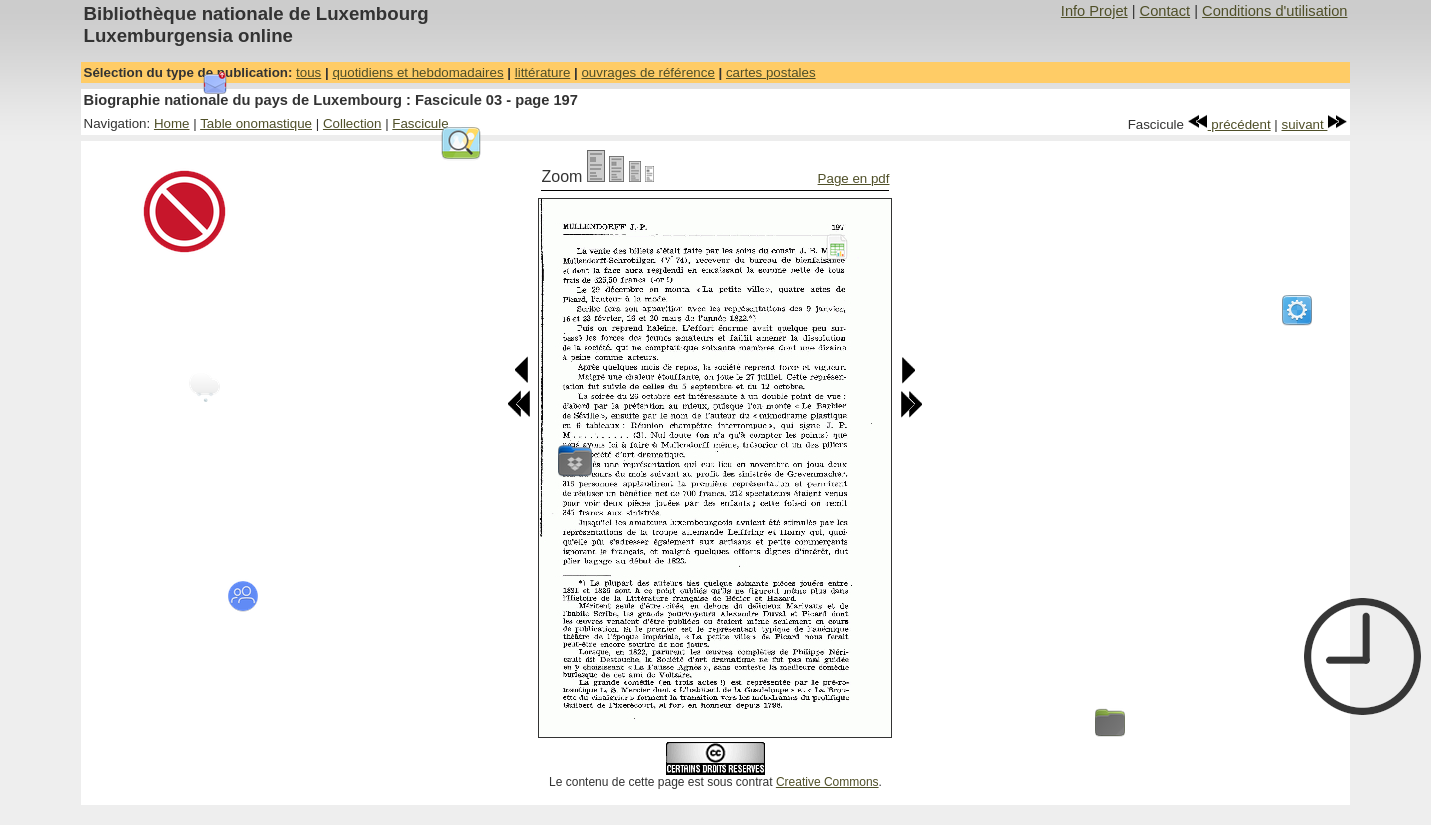 The height and width of the screenshot is (825, 1431). I want to click on open a spreadsheet file, so click(837, 247).